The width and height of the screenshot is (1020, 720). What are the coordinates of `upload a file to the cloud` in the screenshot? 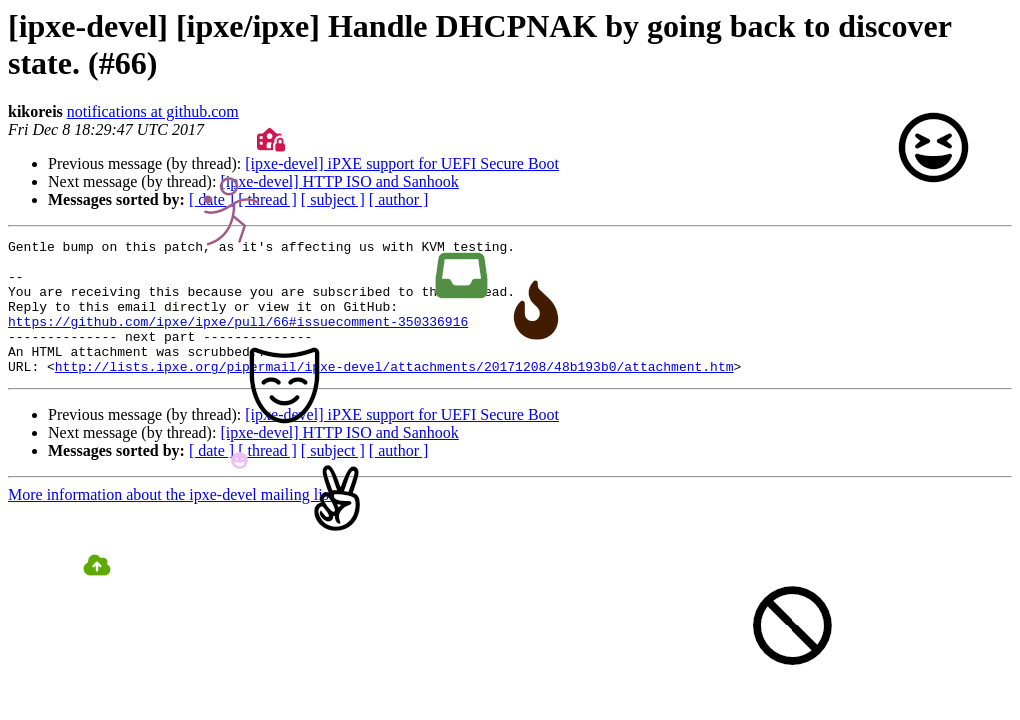 It's located at (97, 565).